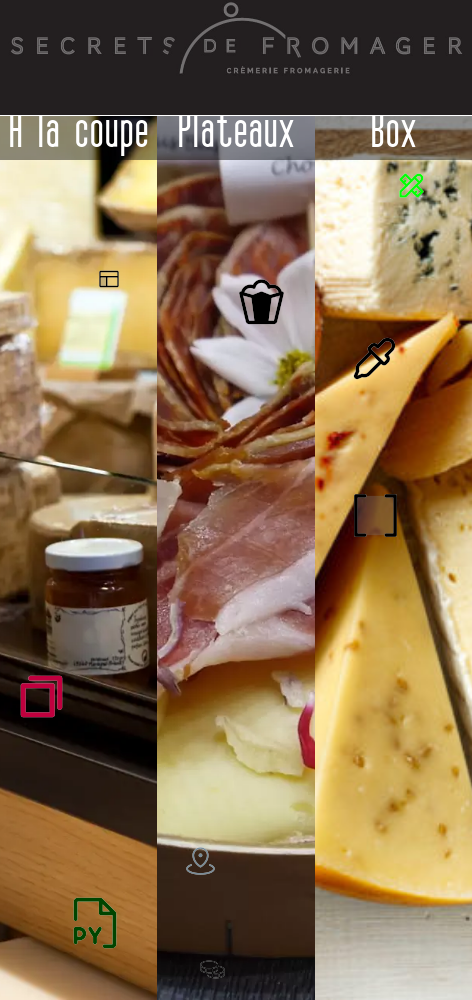  What do you see at coordinates (95, 923) in the screenshot?
I see `a python script or .py file` at bounding box center [95, 923].